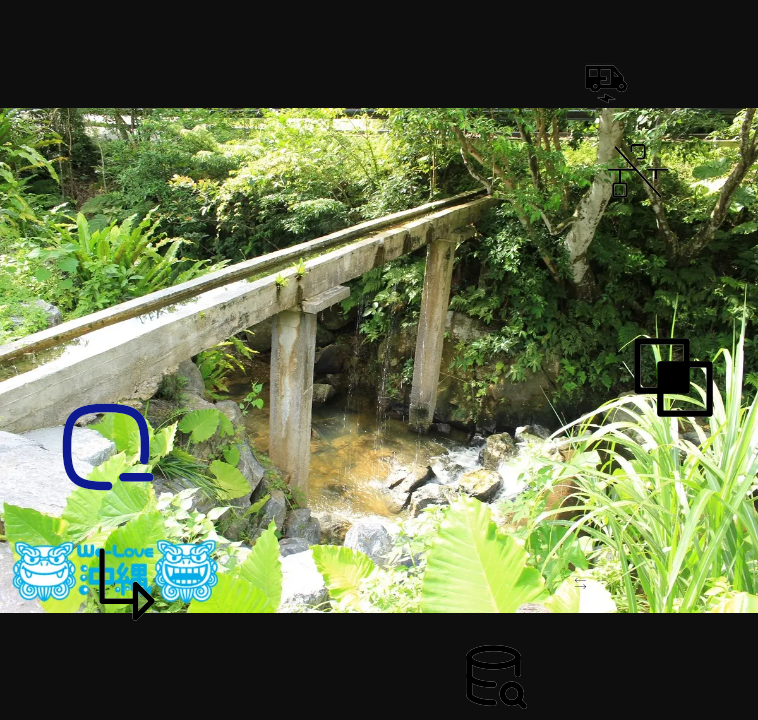 The image size is (758, 720). Describe the element at coordinates (606, 82) in the screenshot. I see `select electric rickshaw as transport option` at that location.